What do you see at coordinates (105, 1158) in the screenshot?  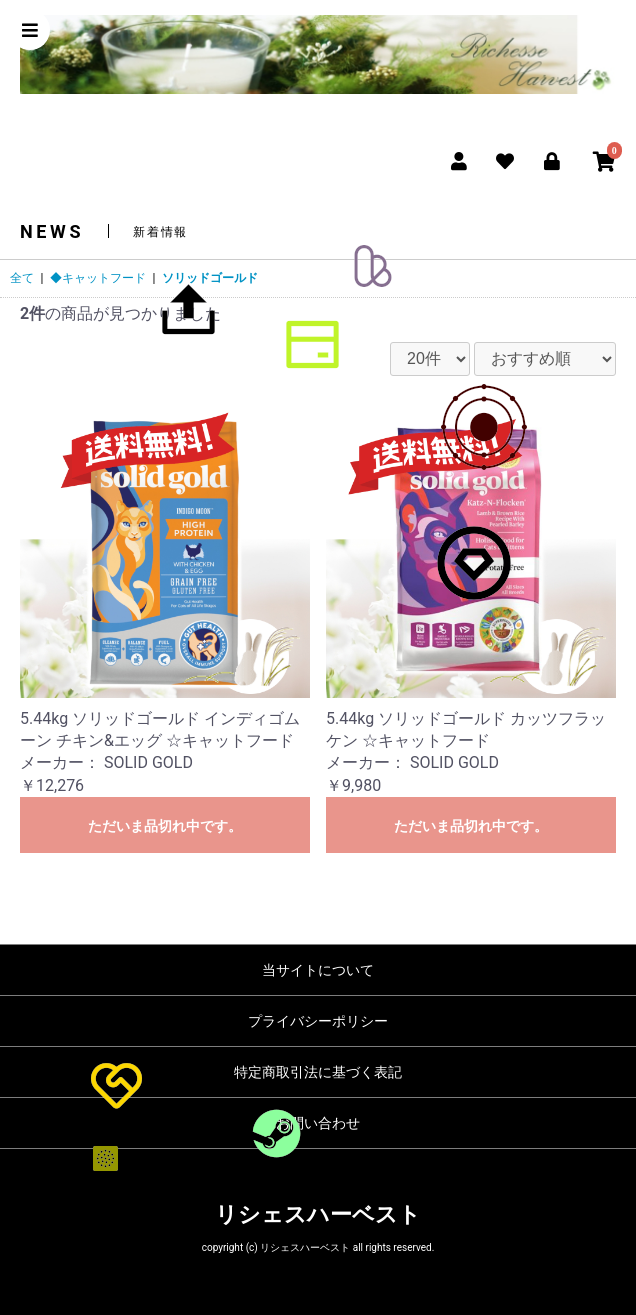 I see `open the Photocrowd app` at bounding box center [105, 1158].